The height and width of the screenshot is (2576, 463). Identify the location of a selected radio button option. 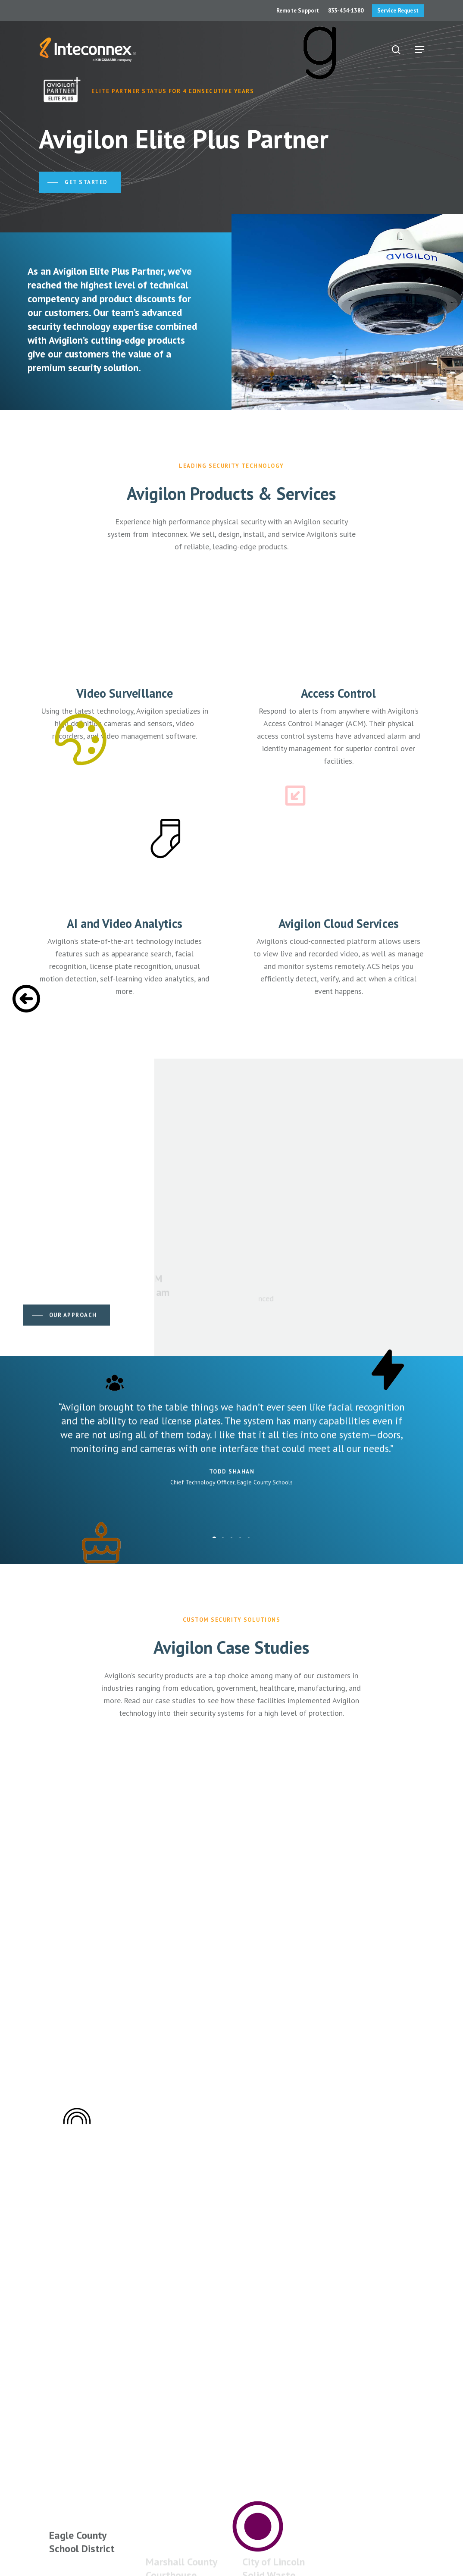
(258, 2526).